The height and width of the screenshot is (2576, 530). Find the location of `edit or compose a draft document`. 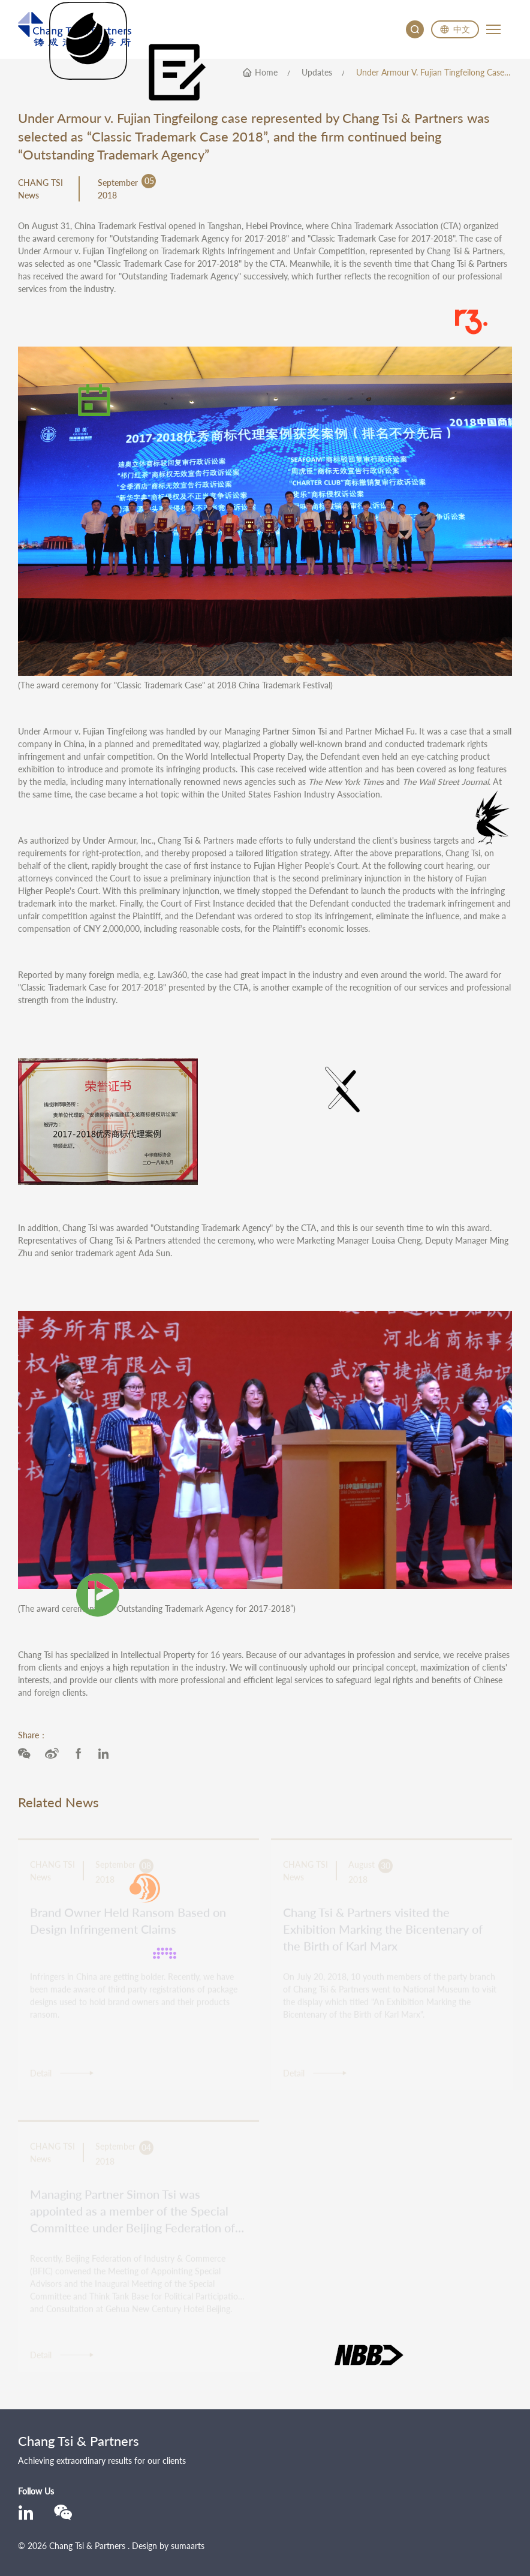

edit or compose a draft document is located at coordinates (174, 72).